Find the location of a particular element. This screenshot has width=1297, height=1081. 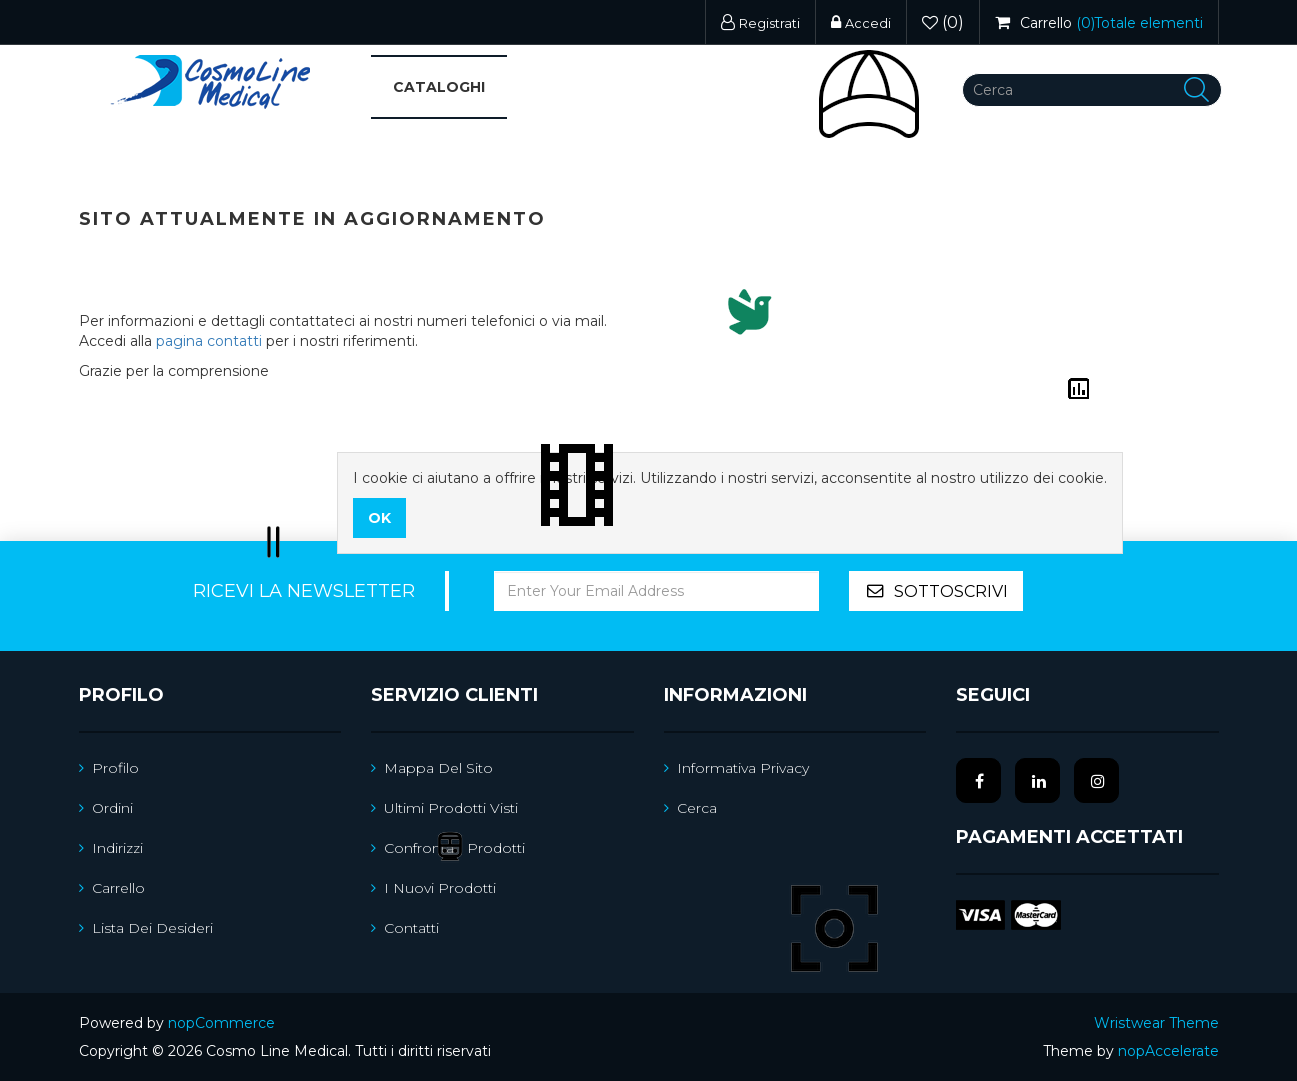

browse local movie theaters is located at coordinates (577, 485).